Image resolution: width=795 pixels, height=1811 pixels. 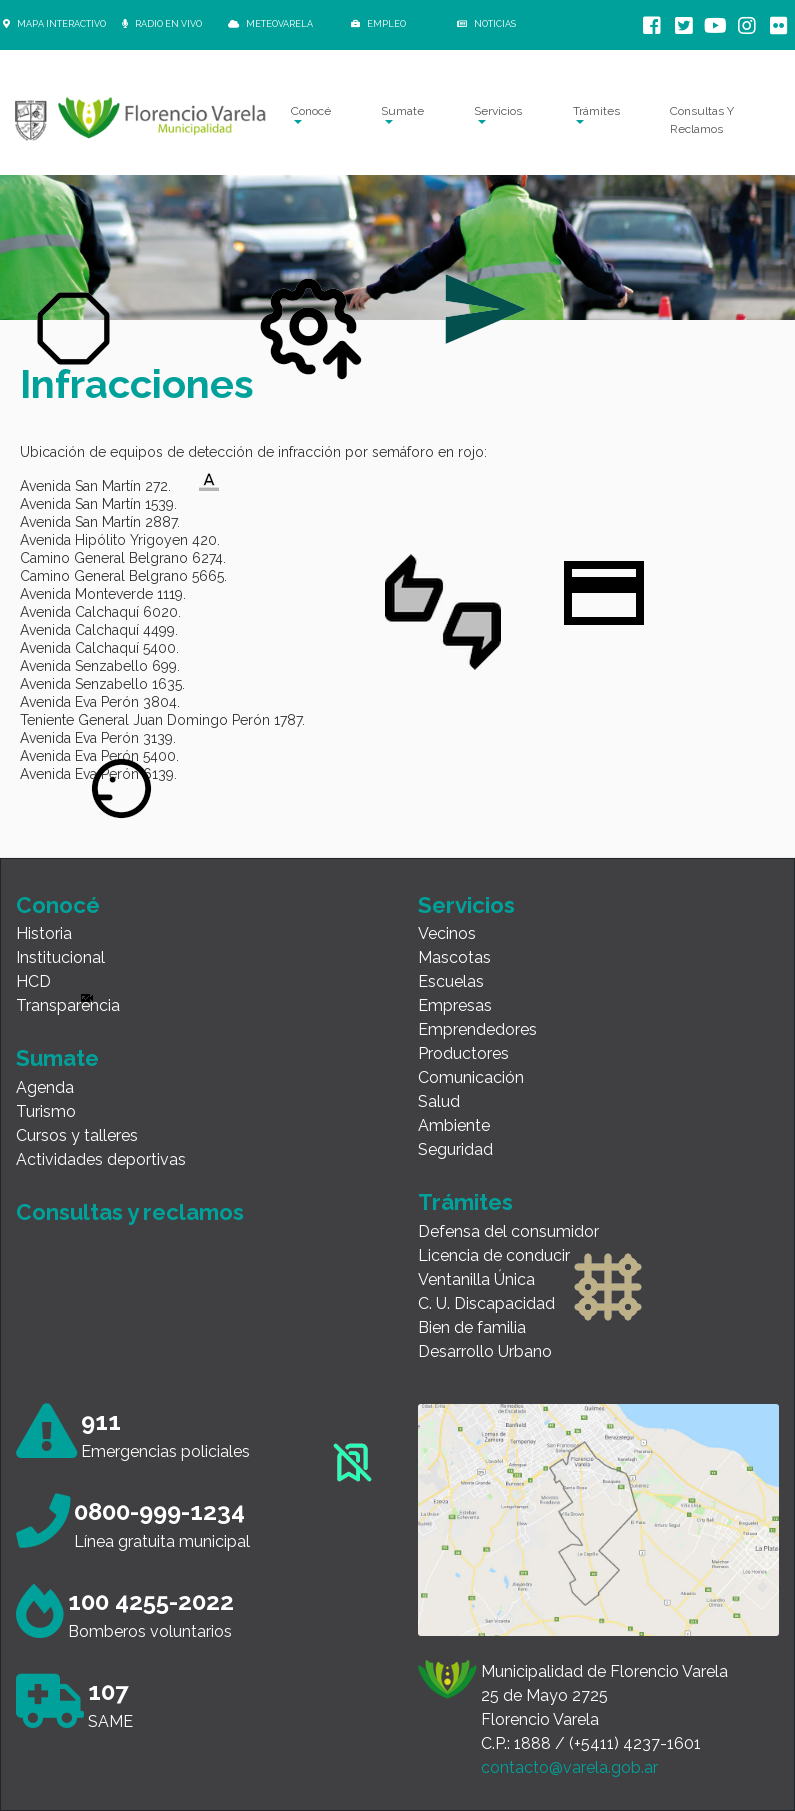 I want to click on upgrade or update settings, so click(x=308, y=326).